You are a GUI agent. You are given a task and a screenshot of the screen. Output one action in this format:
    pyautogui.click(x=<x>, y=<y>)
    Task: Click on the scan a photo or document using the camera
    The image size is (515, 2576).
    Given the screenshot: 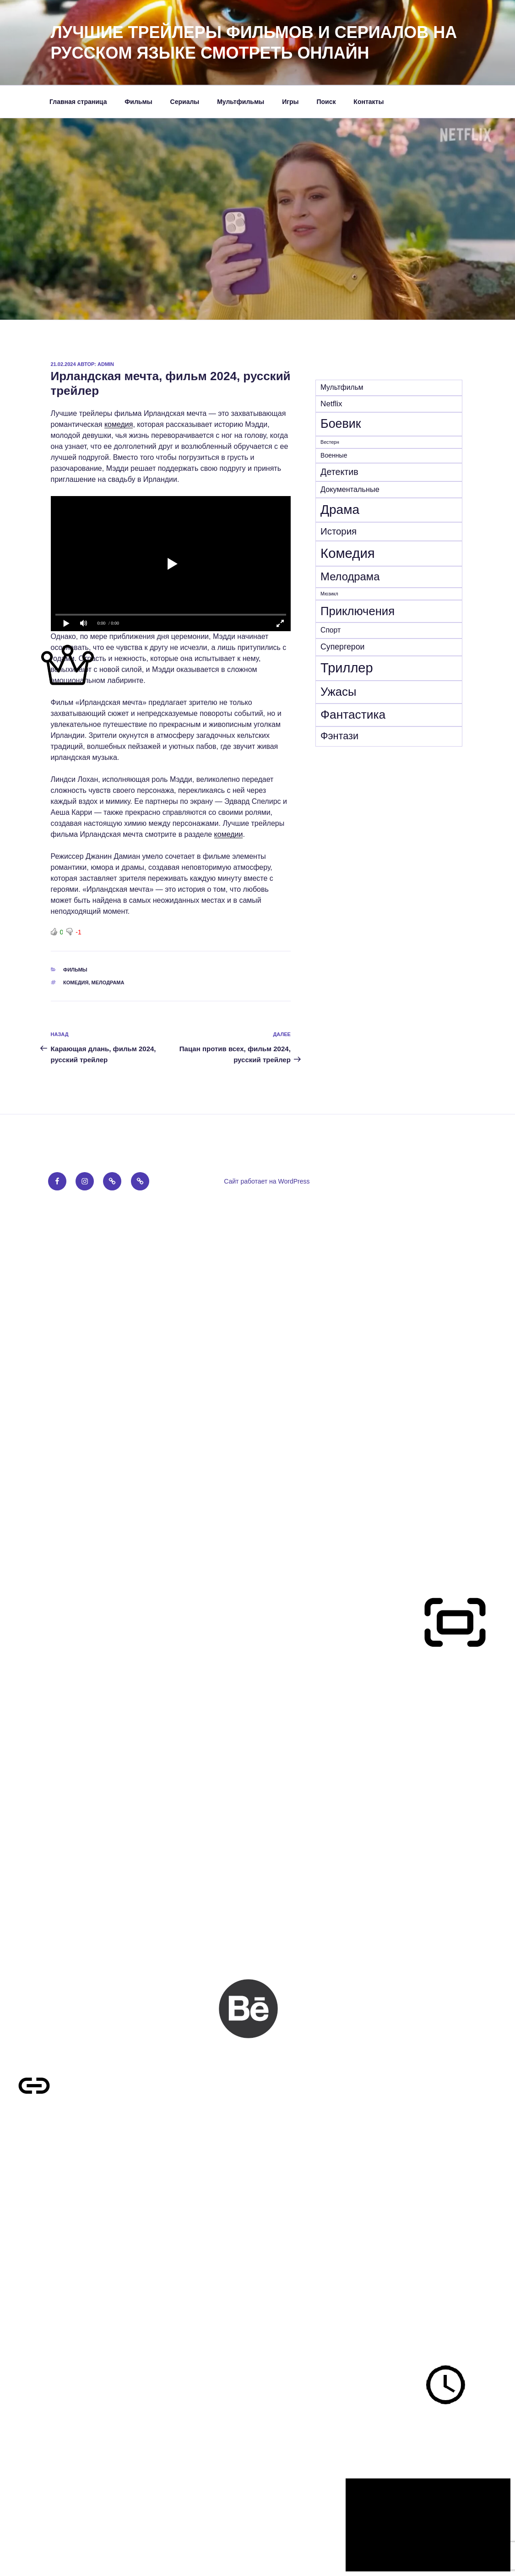 What is the action you would take?
    pyautogui.click(x=455, y=1622)
    